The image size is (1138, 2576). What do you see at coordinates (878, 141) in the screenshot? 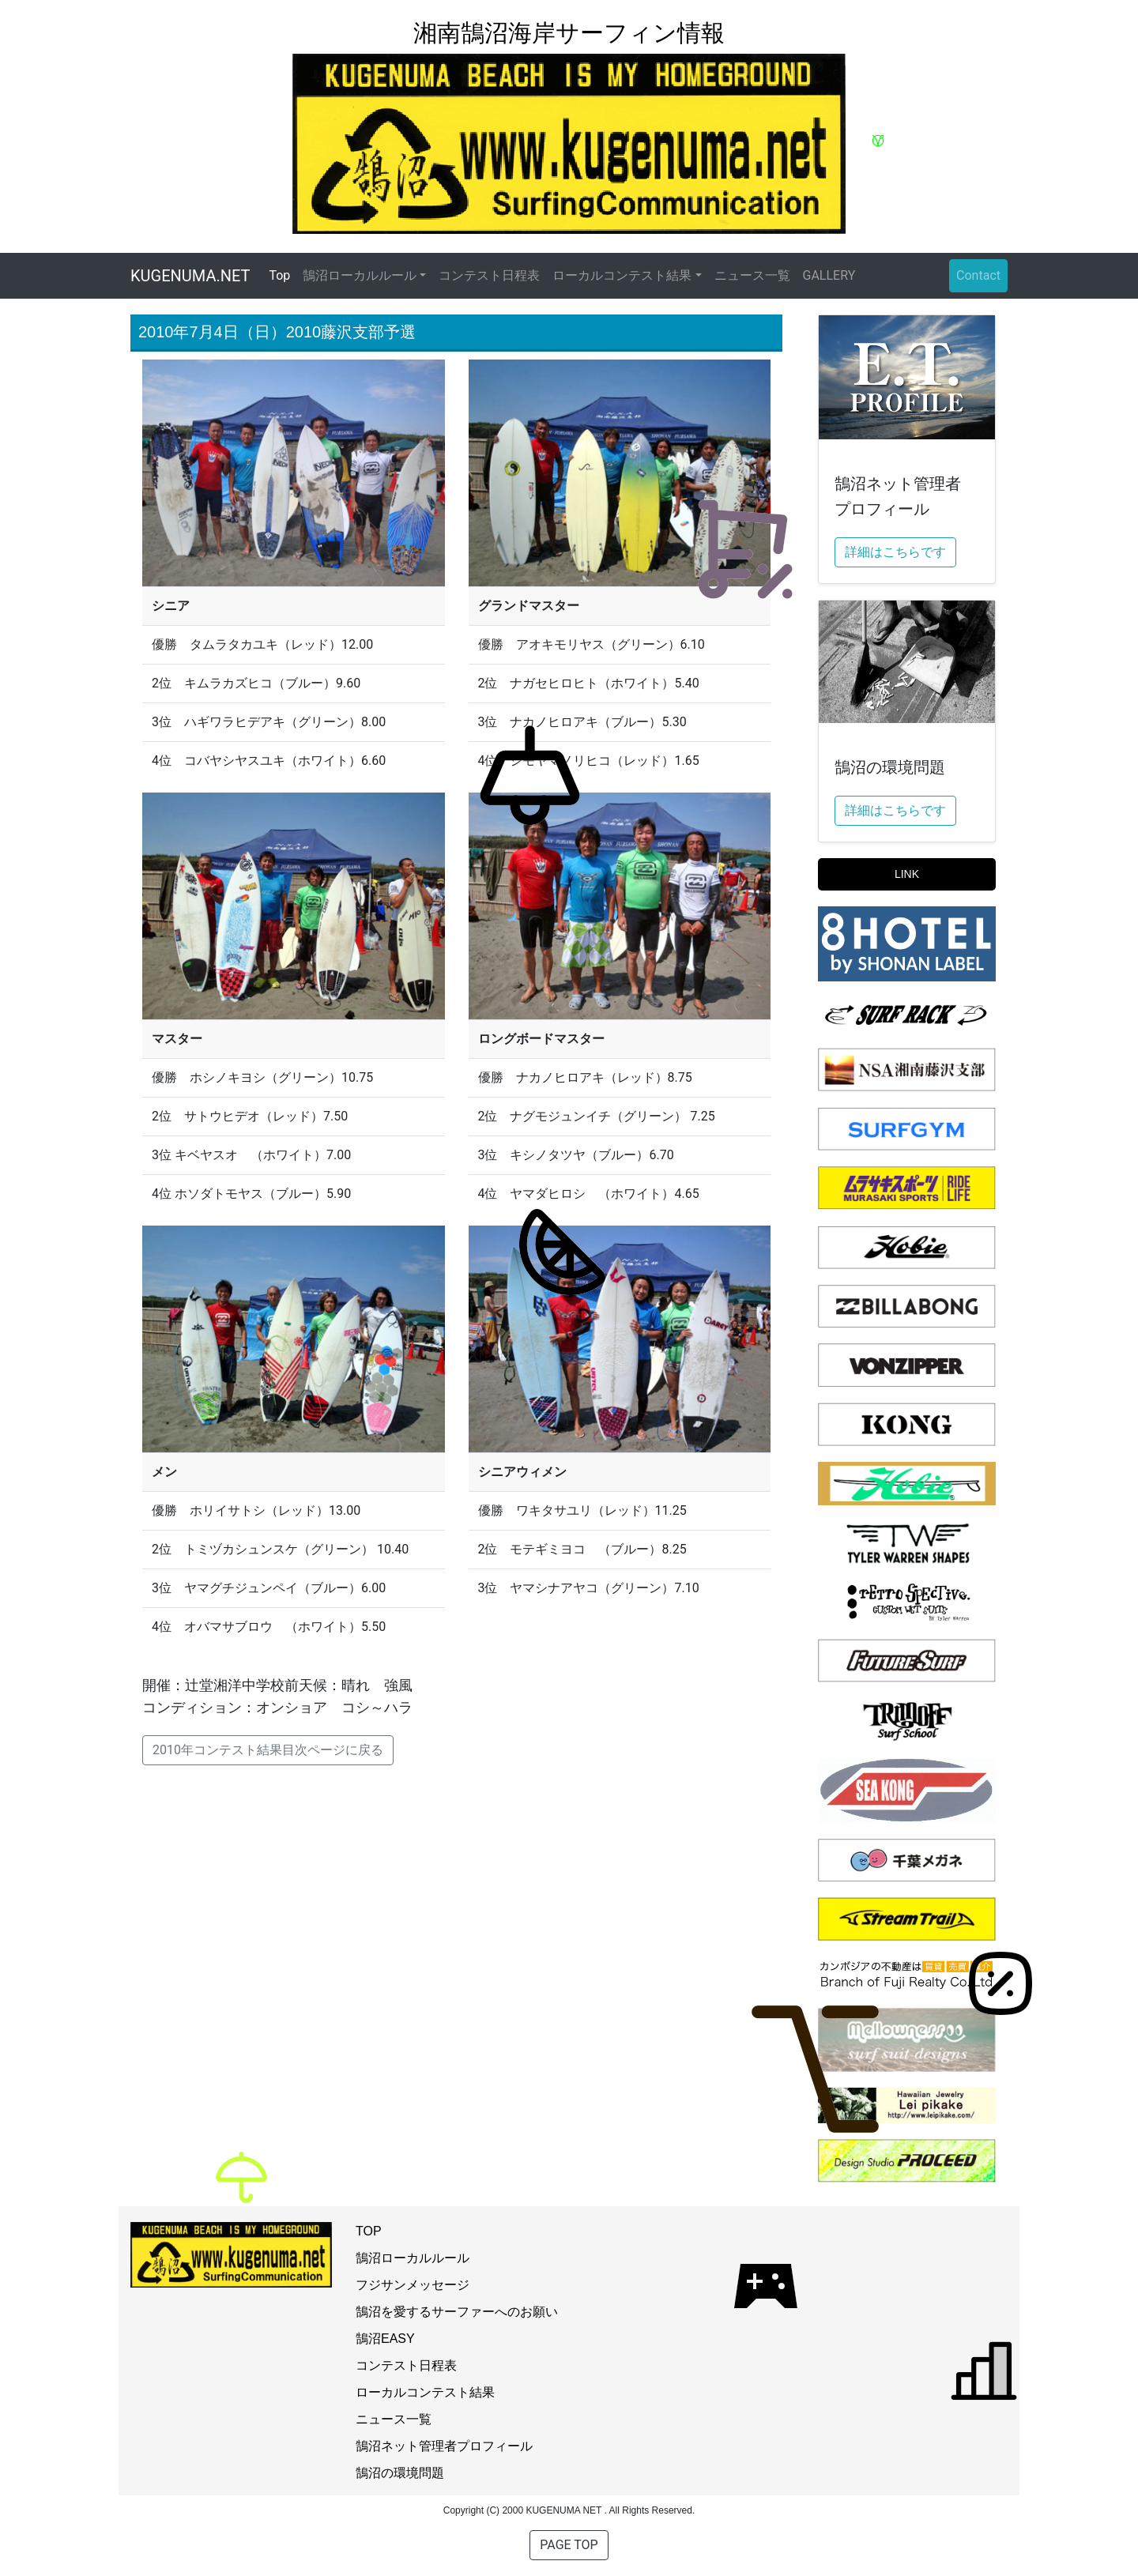
I see `filter for vegan menu options` at bounding box center [878, 141].